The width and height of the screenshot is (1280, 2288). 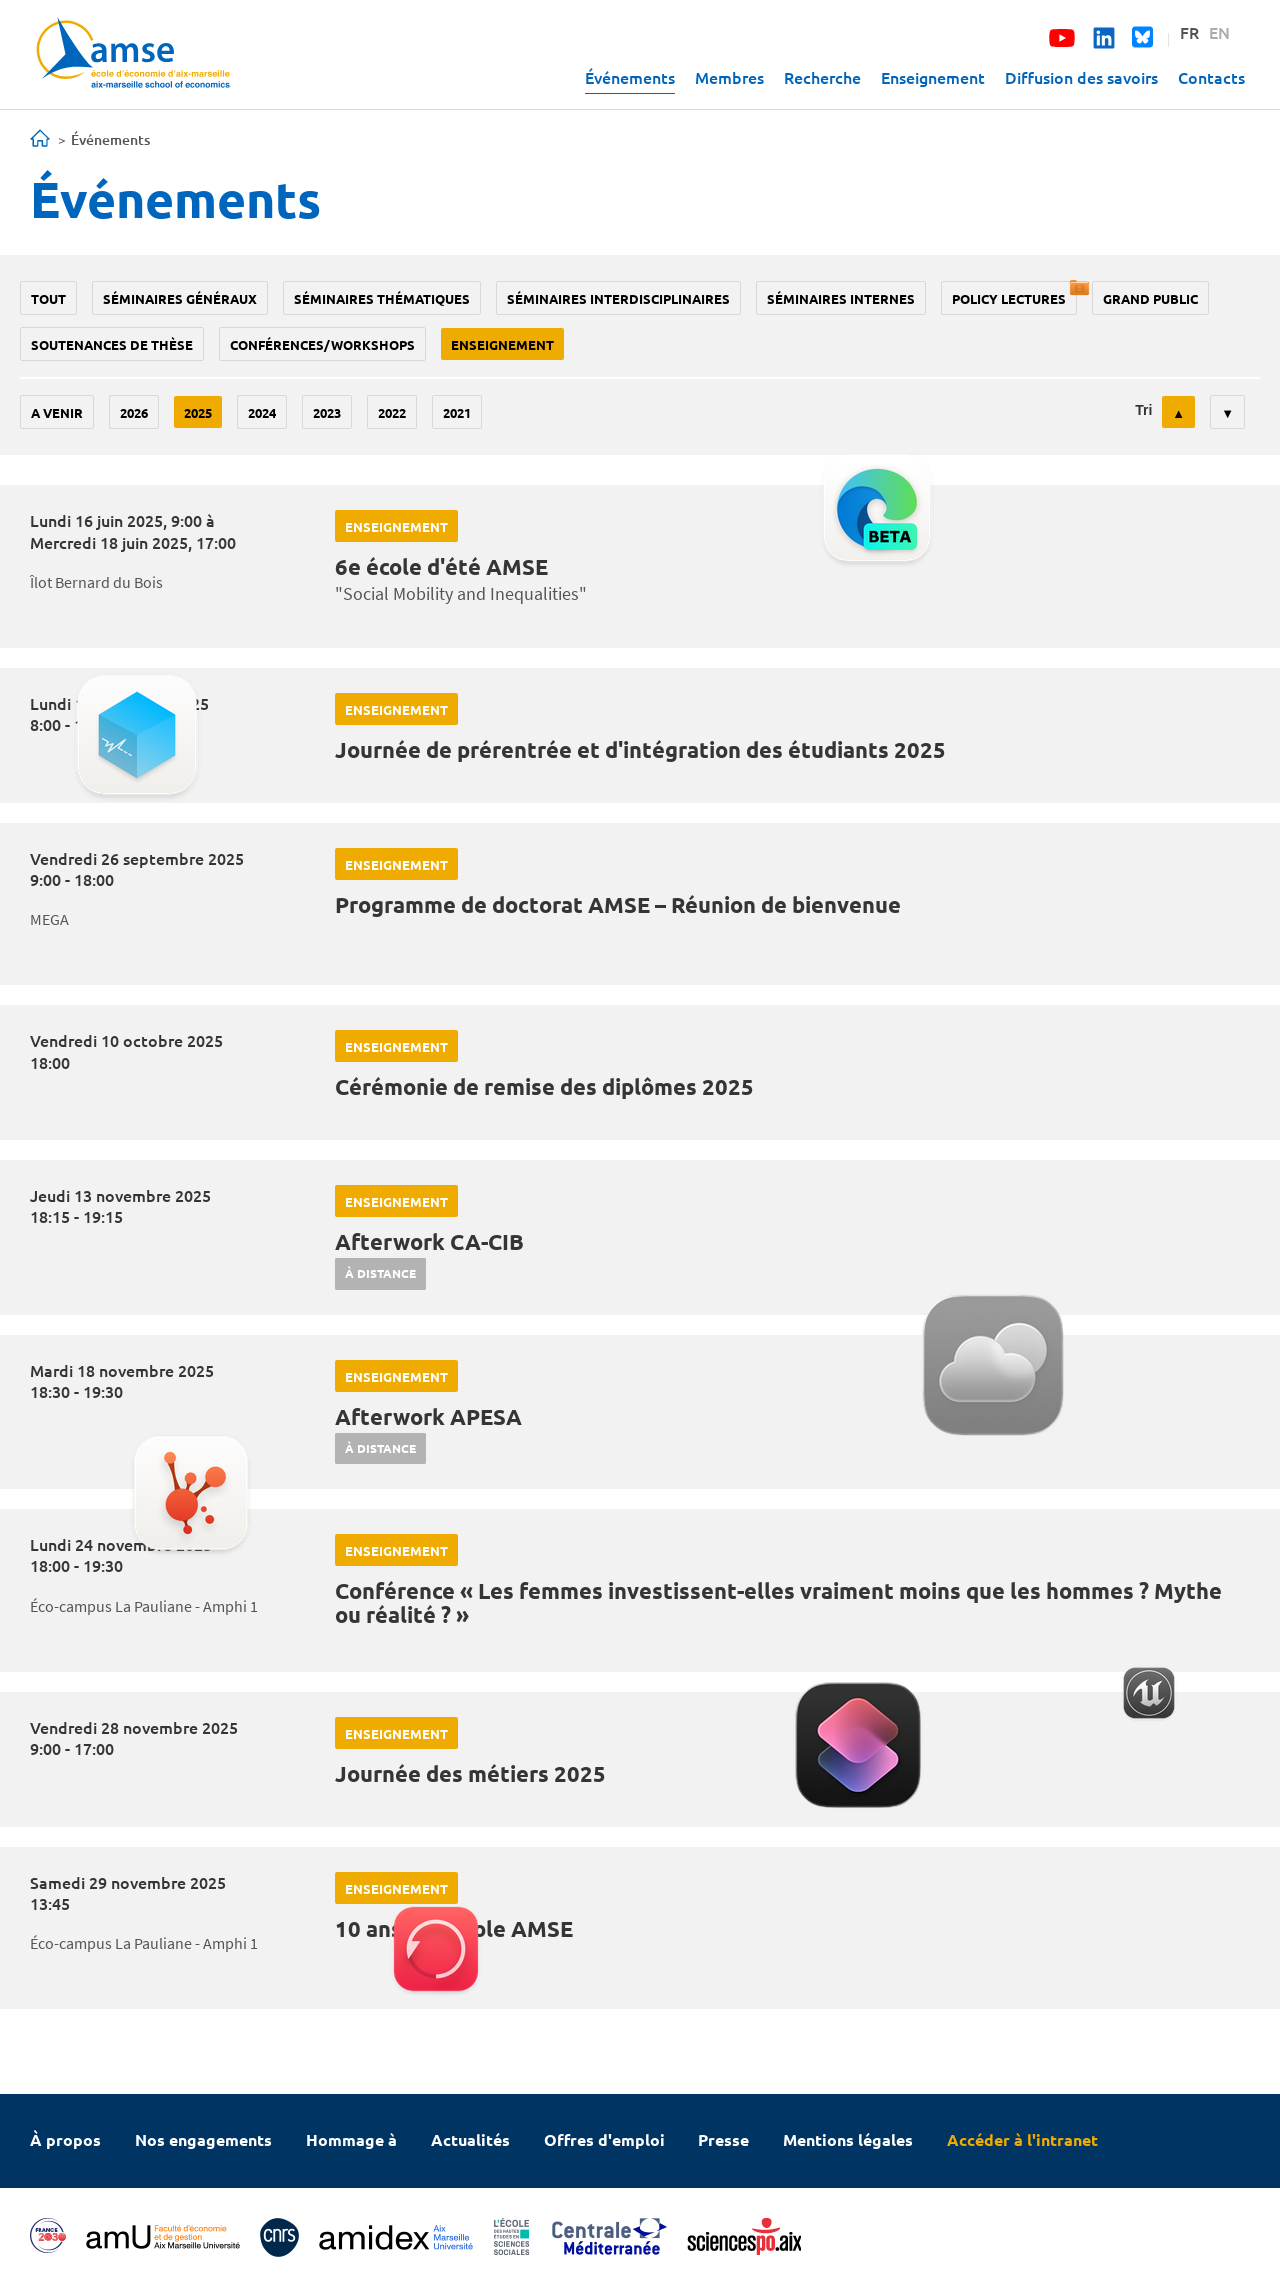 What do you see at coordinates (877, 508) in the screenshot?
I see `open microsoft edge beta browser` at bounding box center [877, 508].